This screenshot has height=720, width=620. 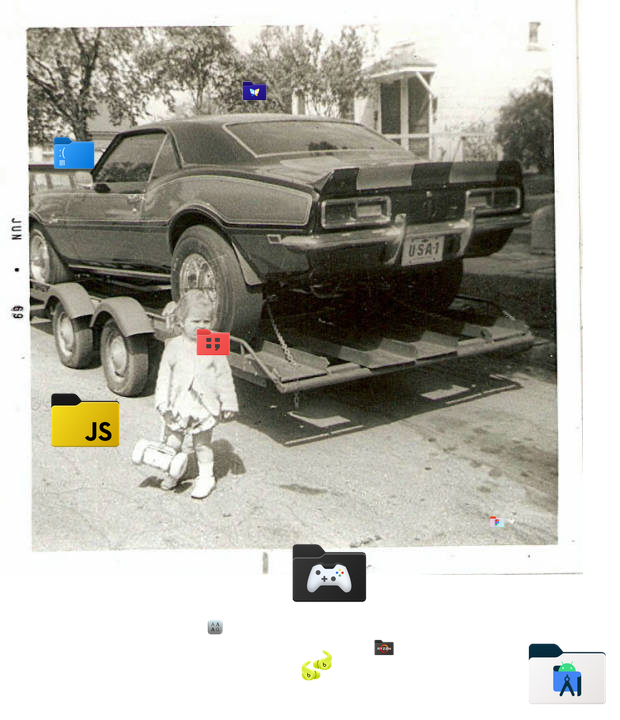 I want to click on open folder containing javascript files, so click(x=85, y=422).